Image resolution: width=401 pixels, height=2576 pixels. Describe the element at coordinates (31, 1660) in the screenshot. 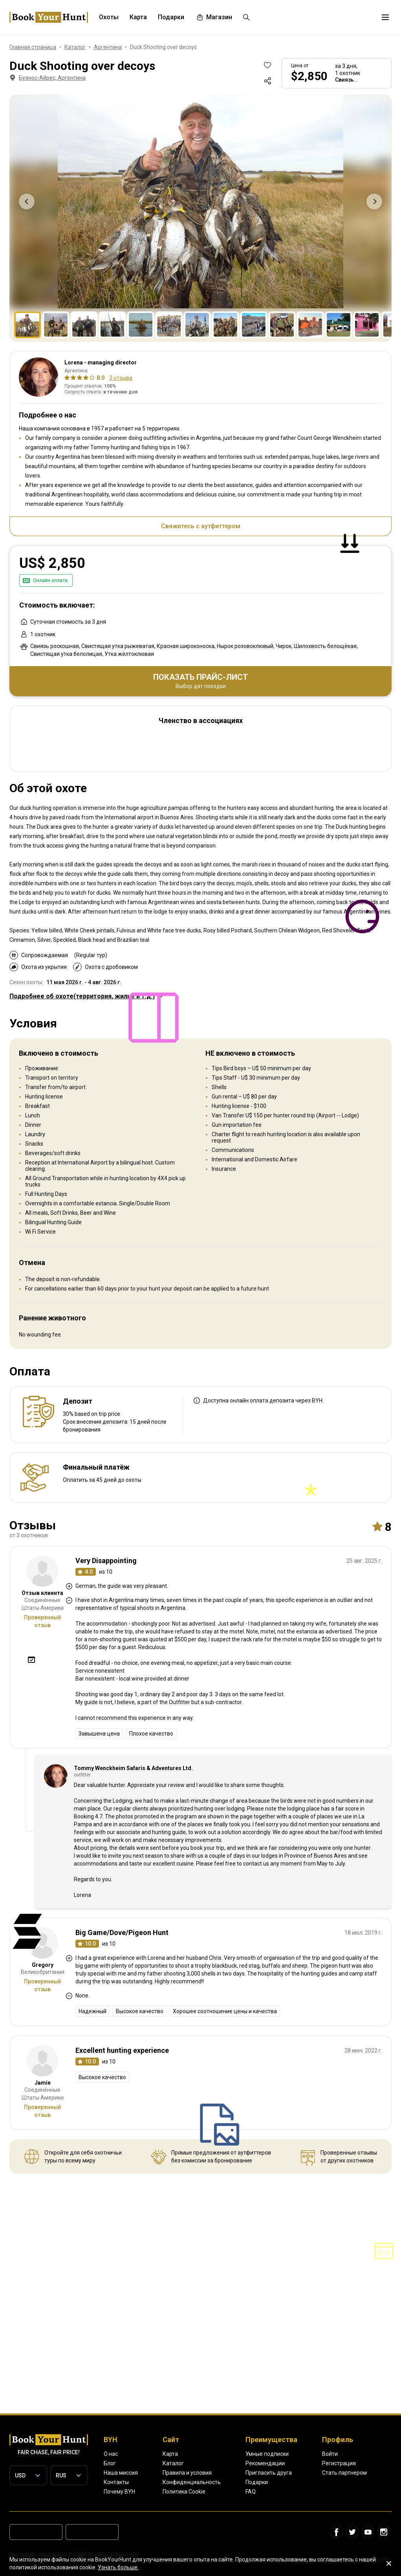

I see `indicates a verified domain or website` at that location.